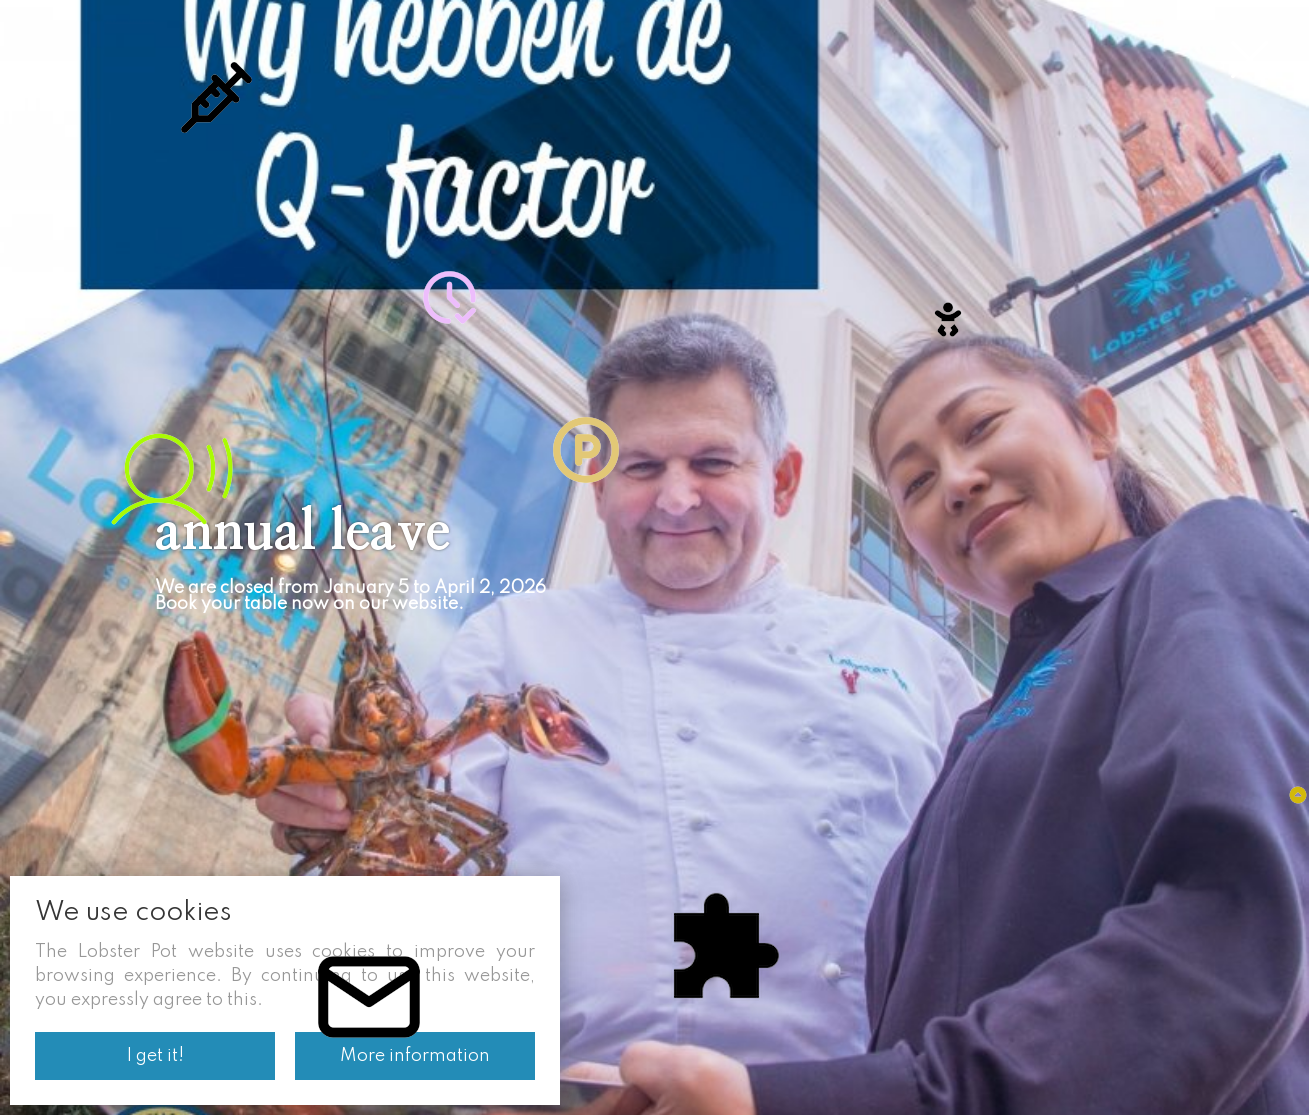  I want to click on scroll to top of page, so click(1298, 795).